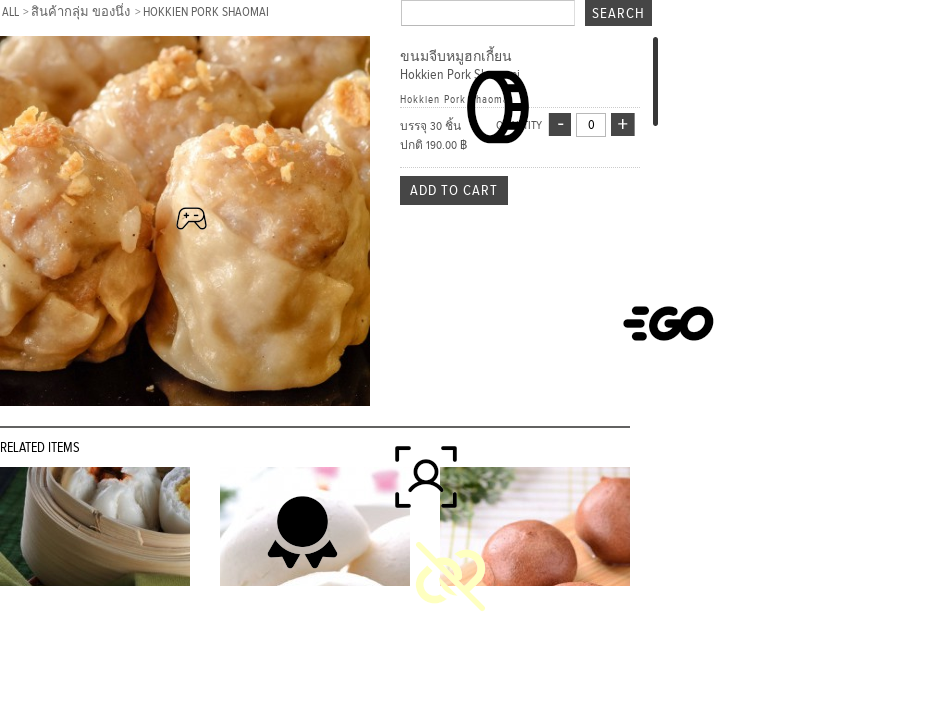  I want to click on focus on user profile or account, so click(426, 477).